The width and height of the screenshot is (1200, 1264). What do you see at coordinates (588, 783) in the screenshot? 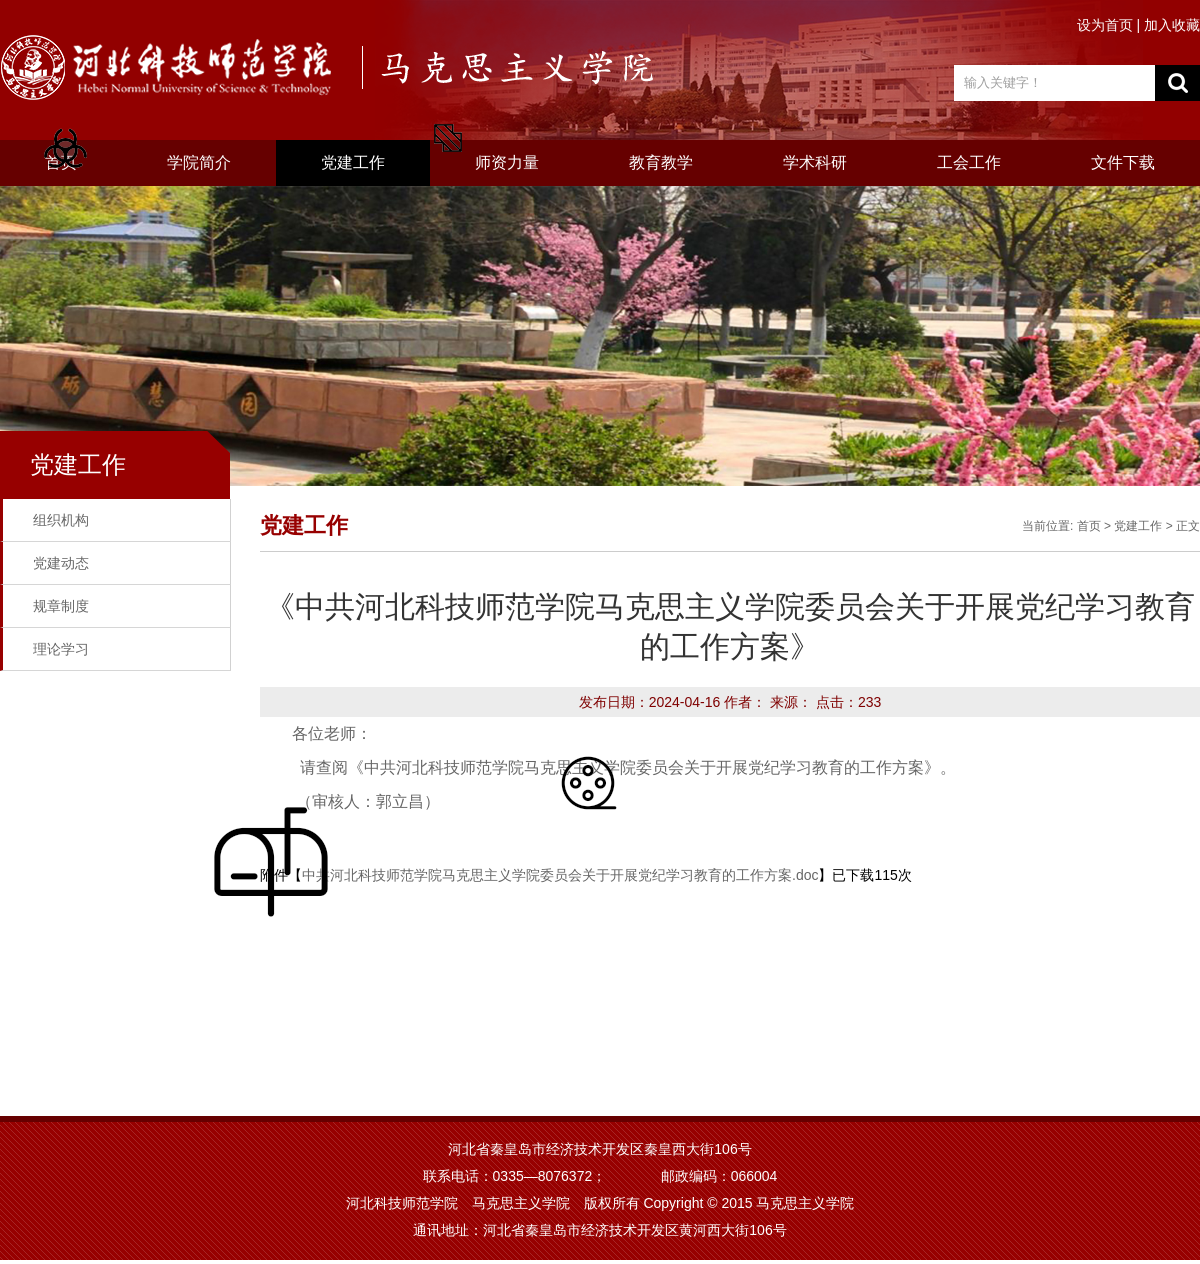
I see `access video or movie library` at bounding box center [588, 783].